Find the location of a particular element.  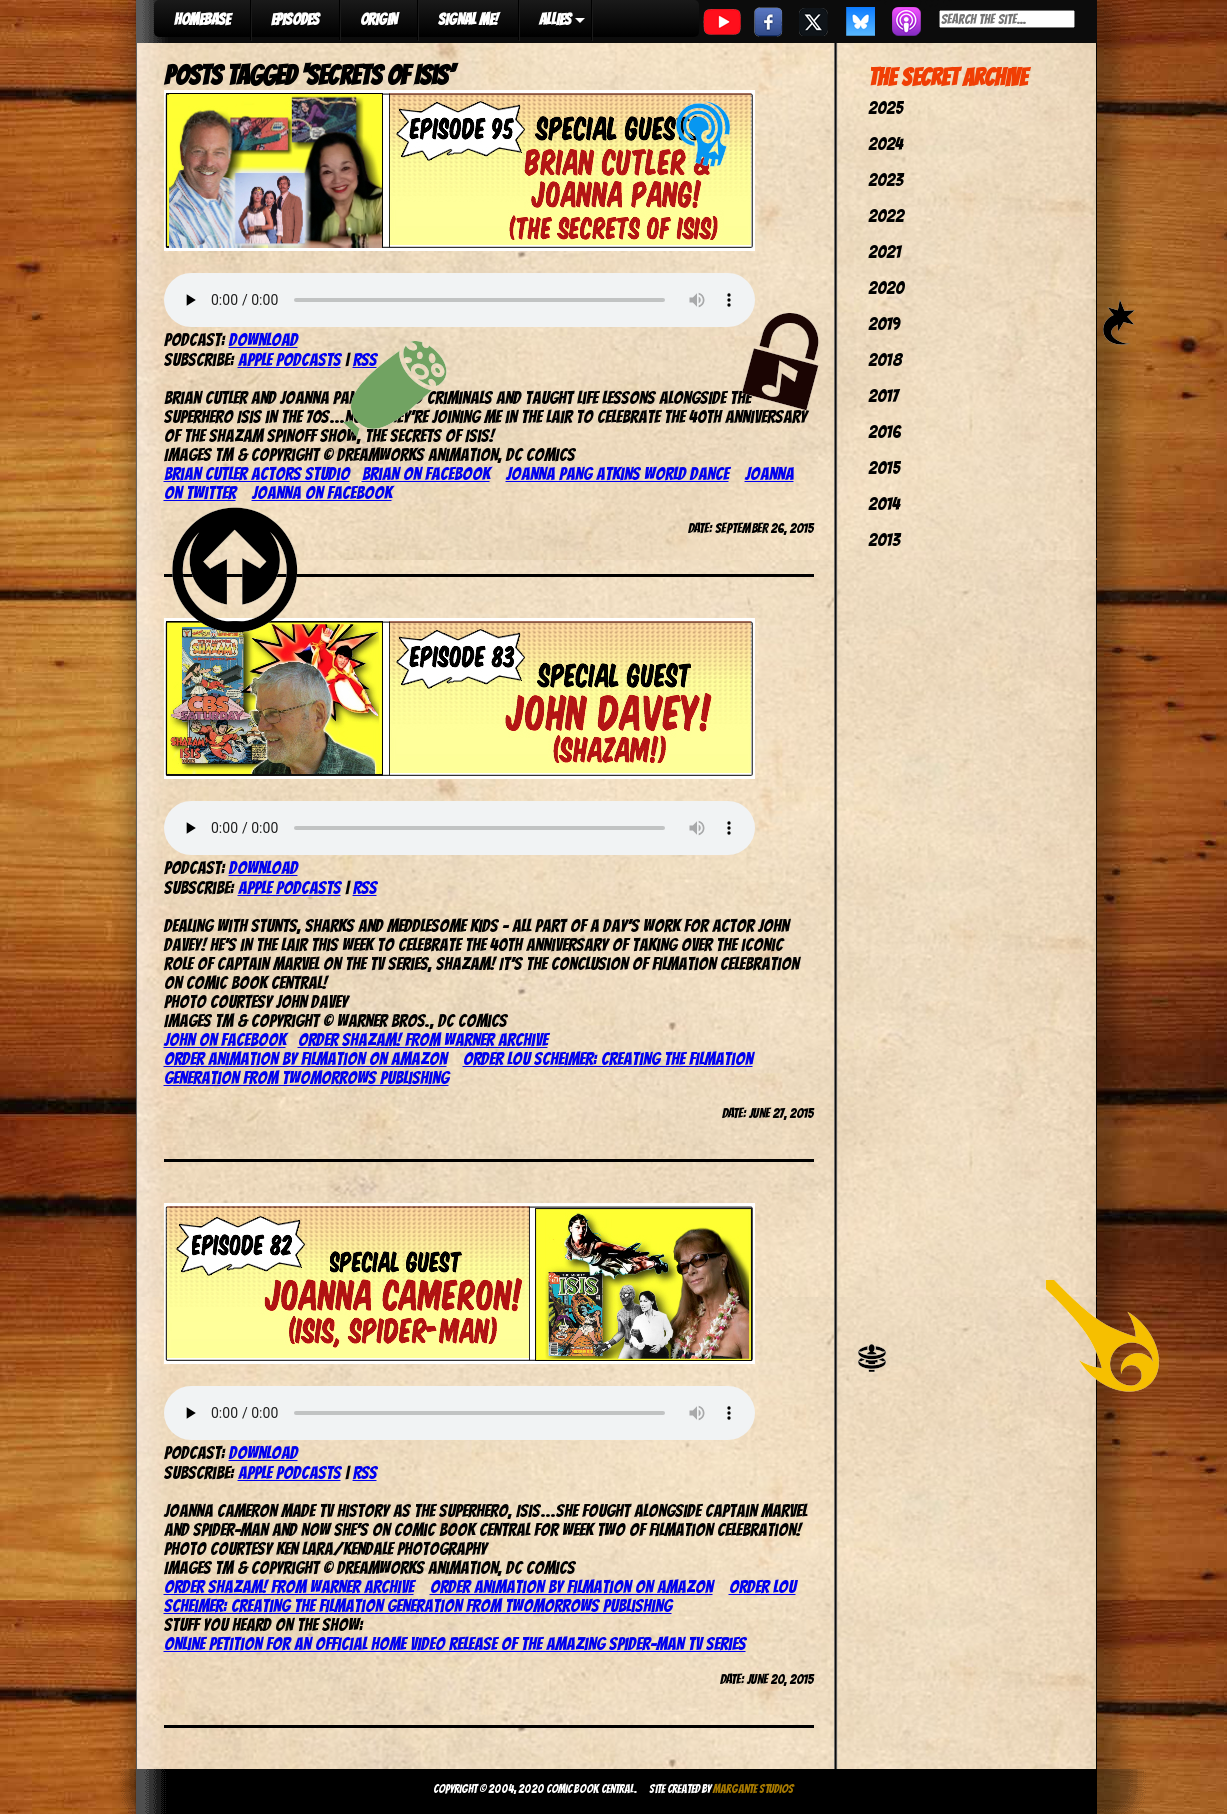

cast a fire spell or ability is located at coordinates (1103, 1335).